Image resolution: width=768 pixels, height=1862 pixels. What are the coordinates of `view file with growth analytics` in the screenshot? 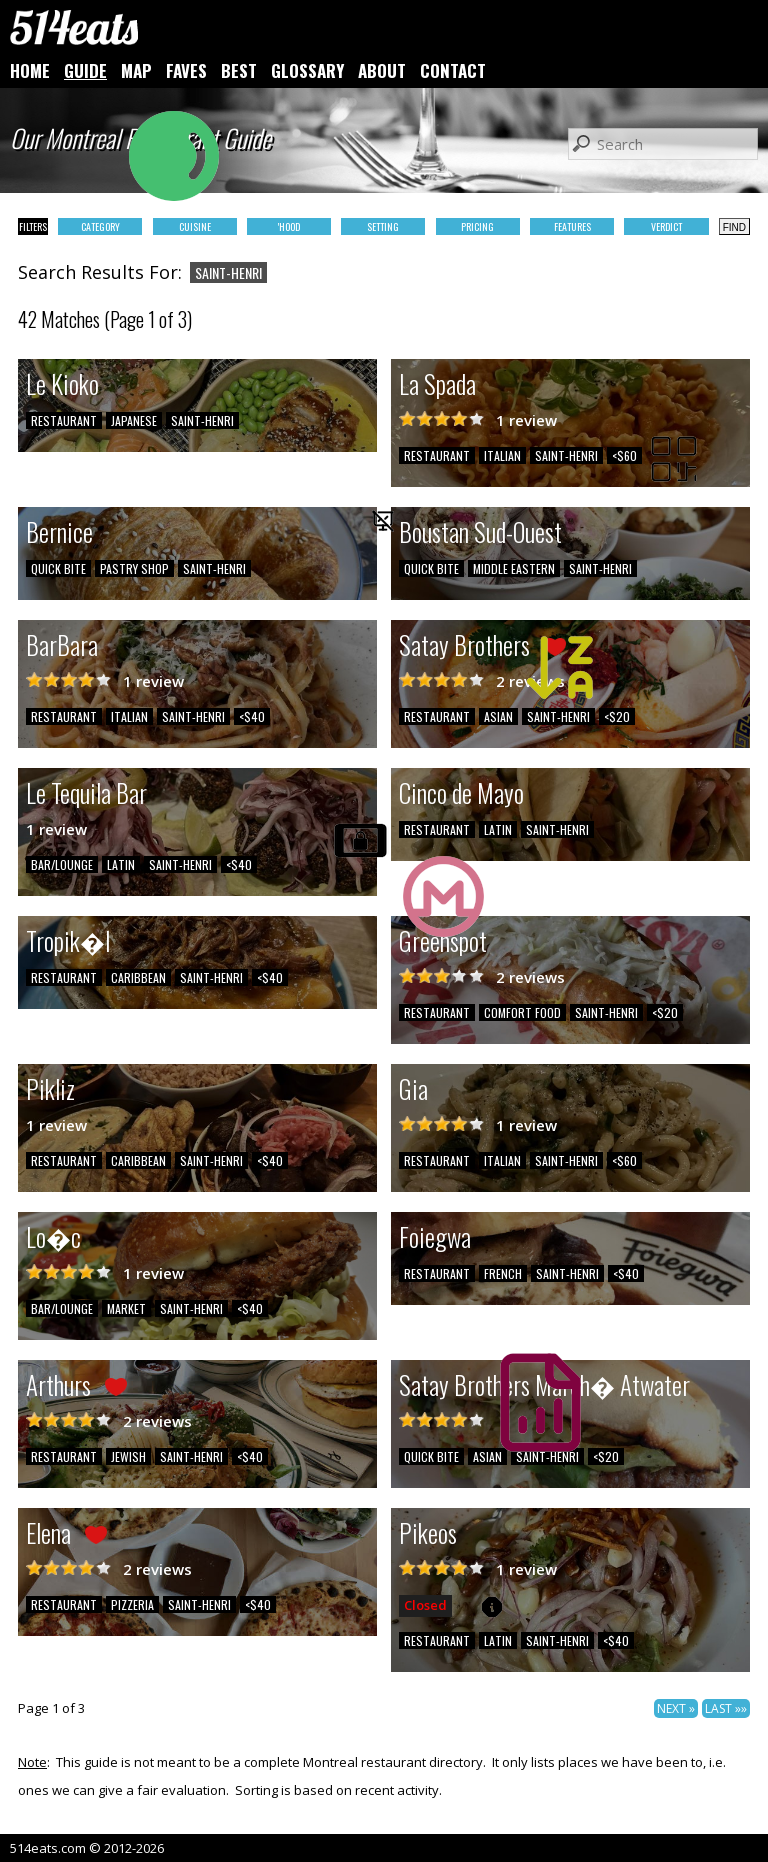 It's located at (540, 1402).